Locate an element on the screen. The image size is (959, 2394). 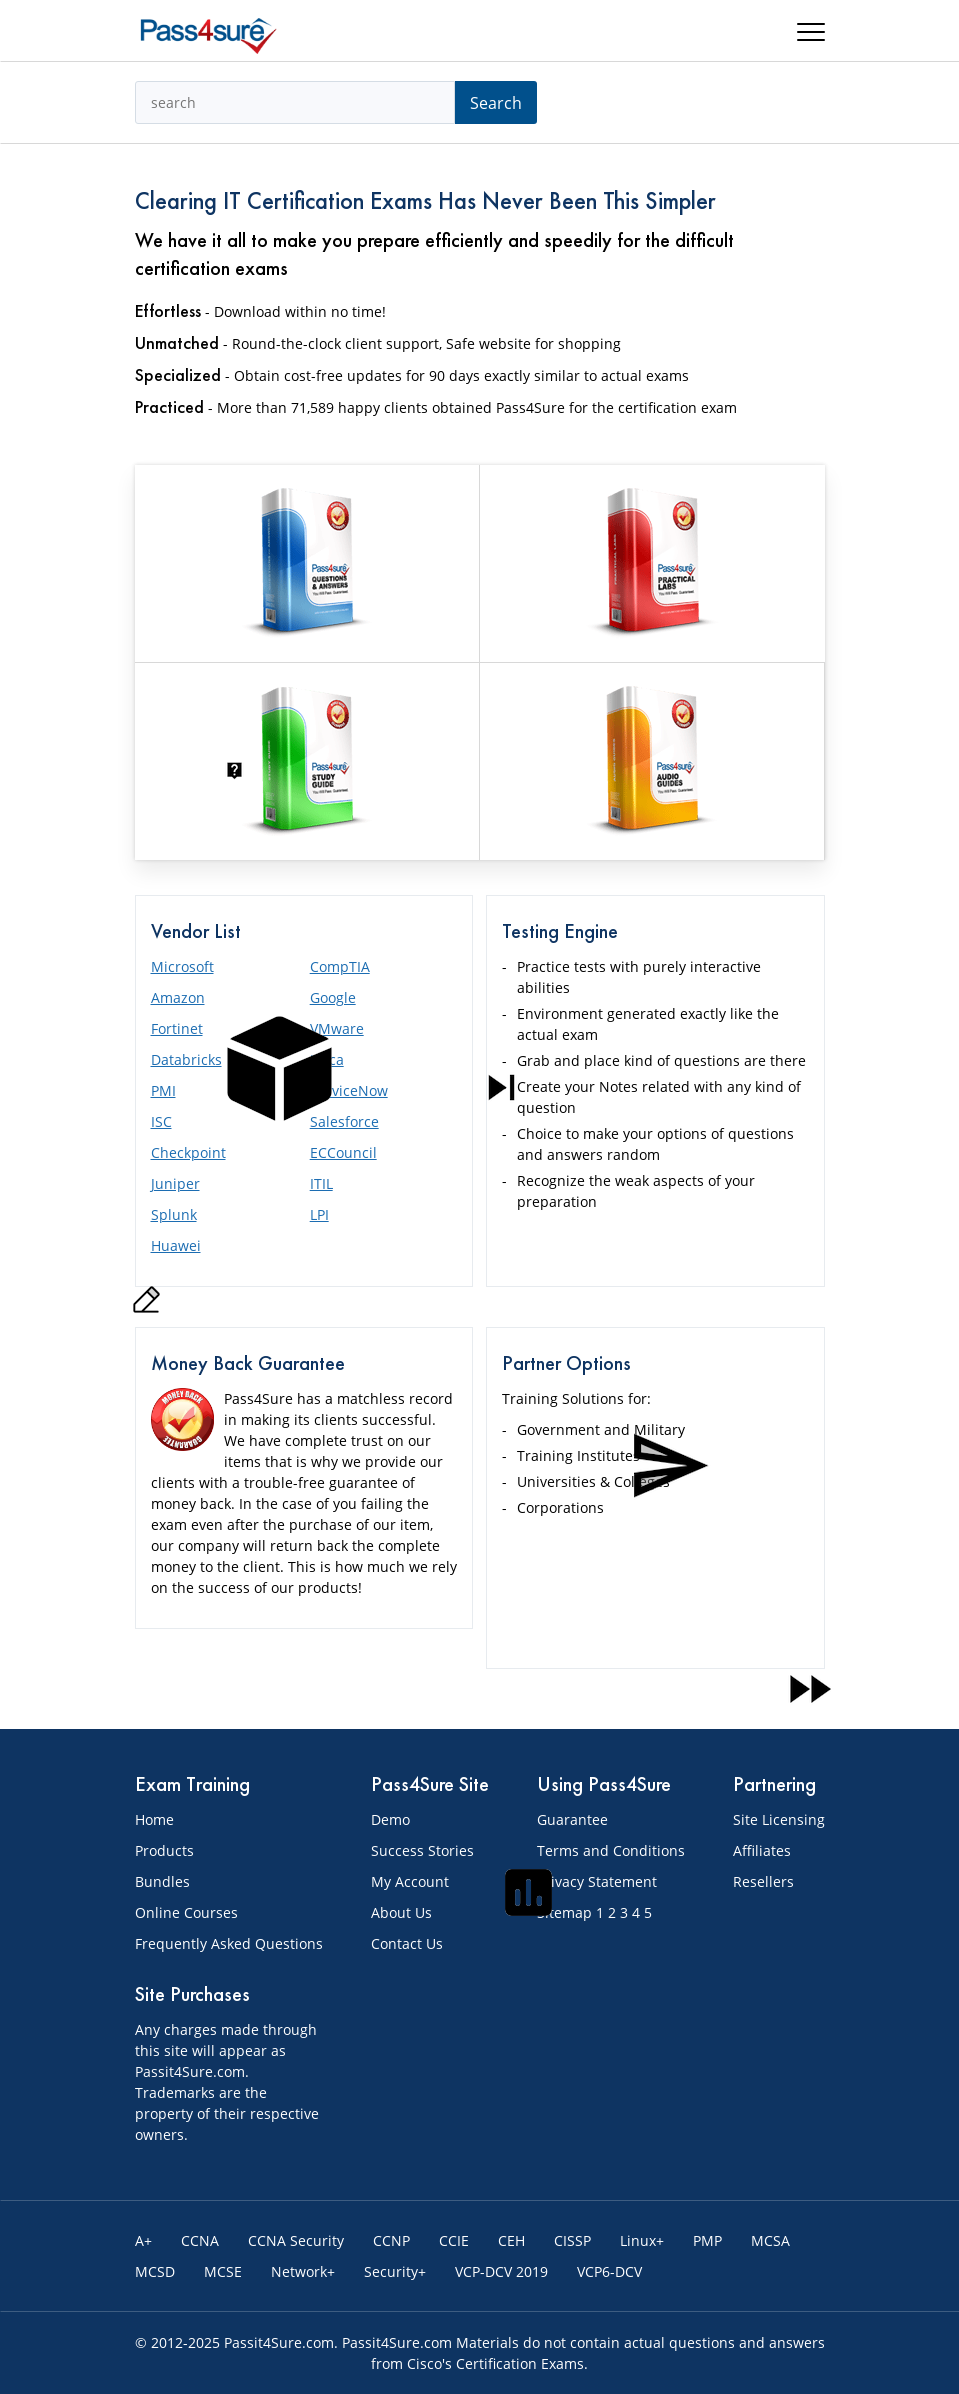
edit text or content is located at coordinates (146, 1300).